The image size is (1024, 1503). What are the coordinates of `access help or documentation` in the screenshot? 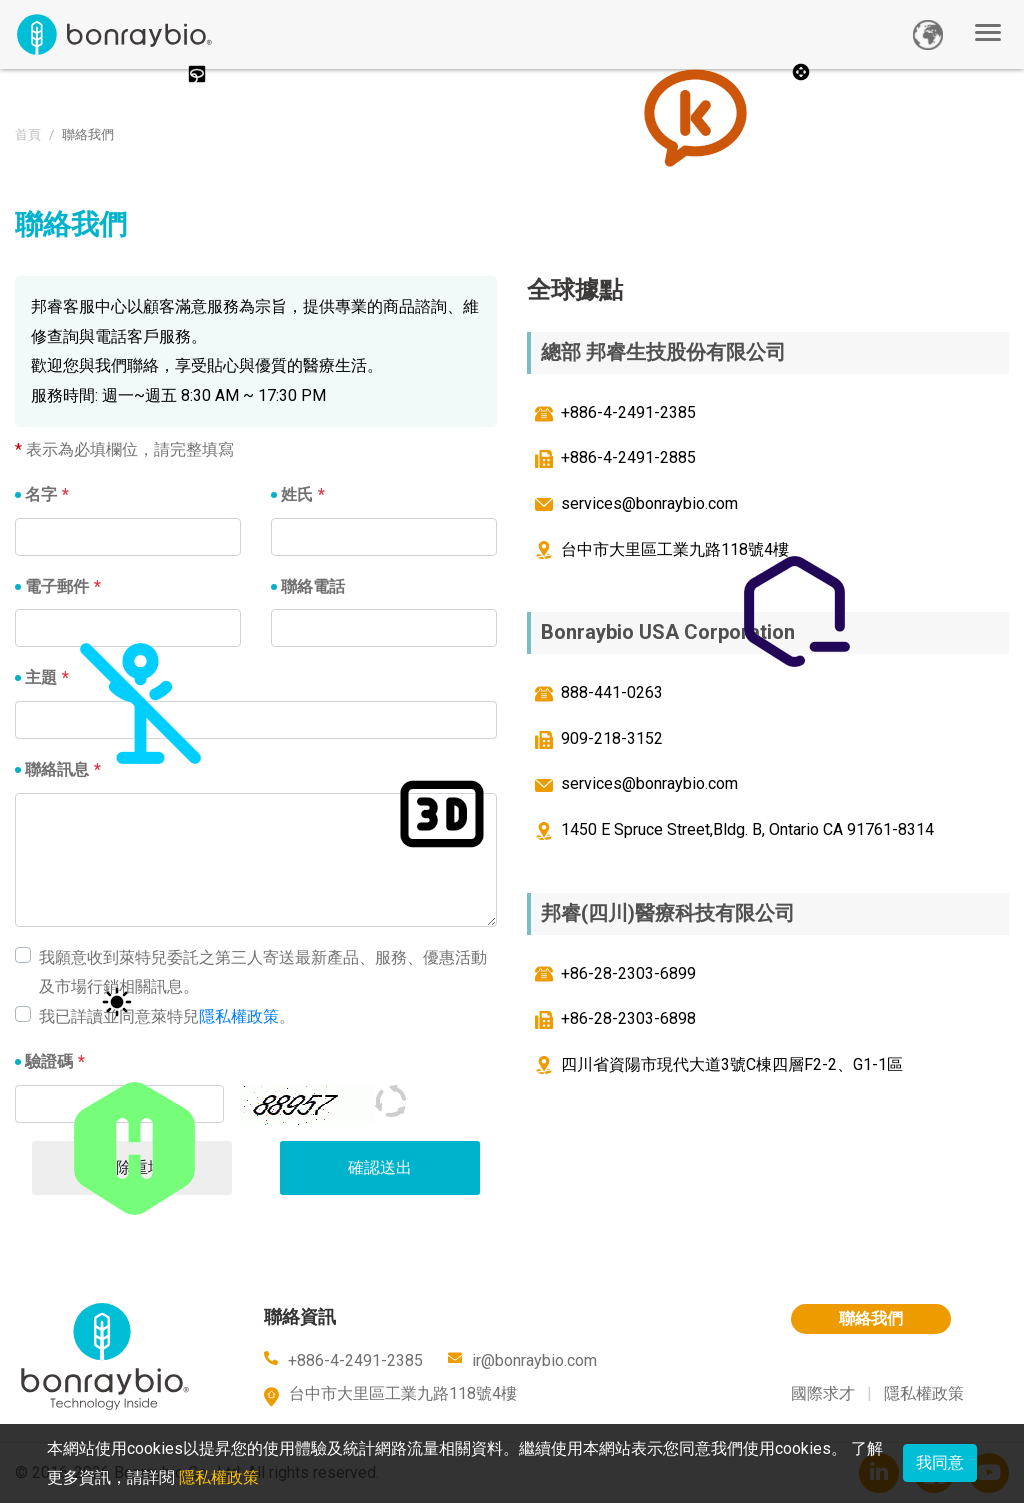 It's located at (134, 1148).